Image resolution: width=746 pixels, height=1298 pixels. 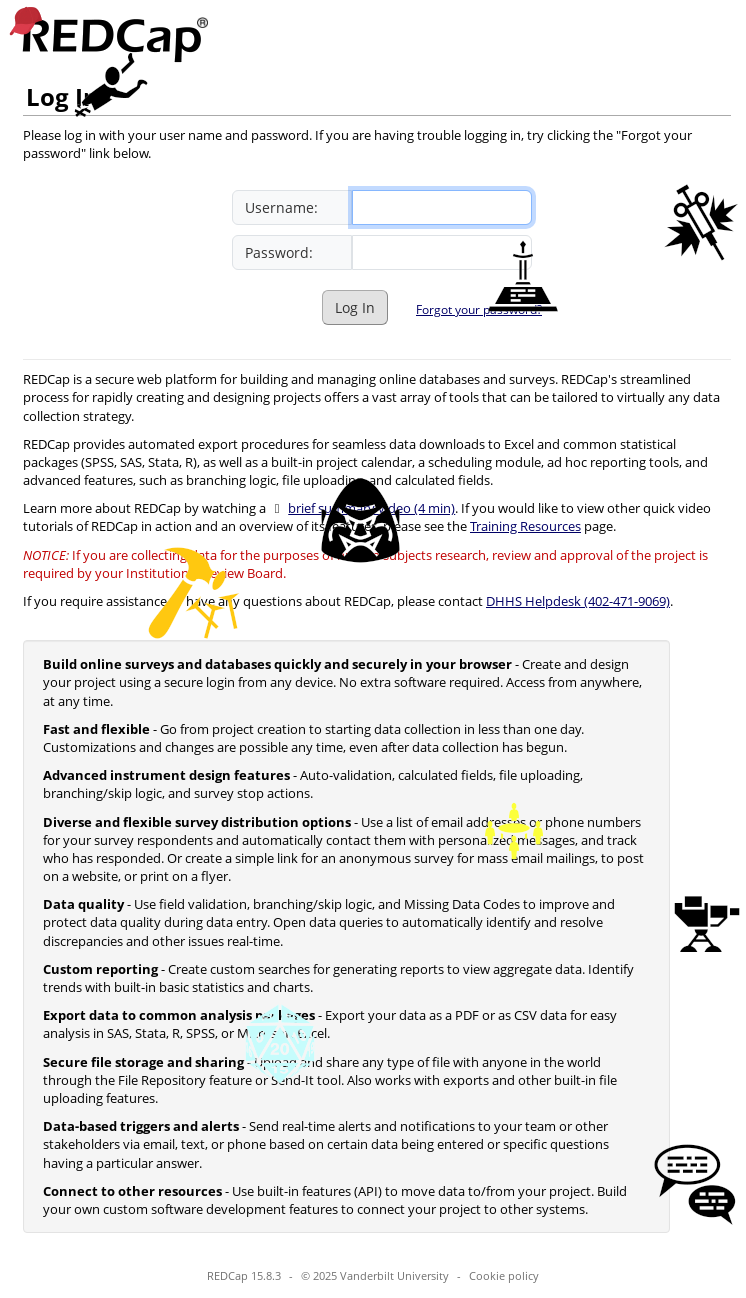 What do you see at coordinates (111, 85) in the screenshot?
I see `indicates a crawling or stealth movement mode` at bounding box center [111, 85].